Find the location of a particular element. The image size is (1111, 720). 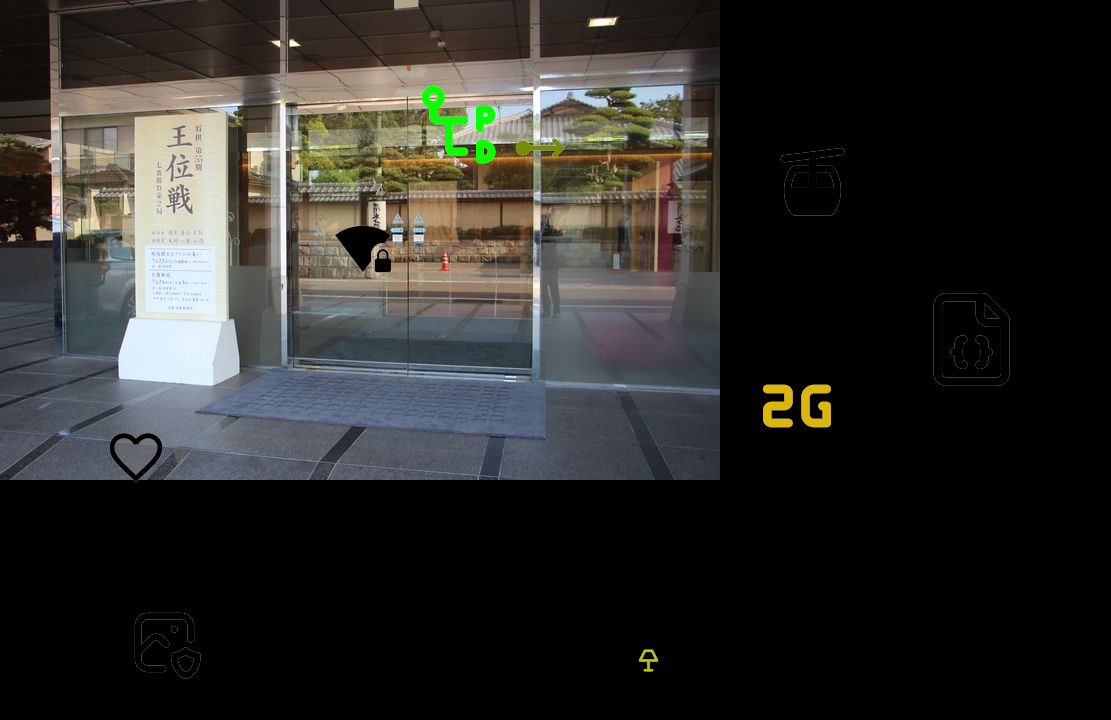

select automatic transmission mode is located at coordinates (460, 124).